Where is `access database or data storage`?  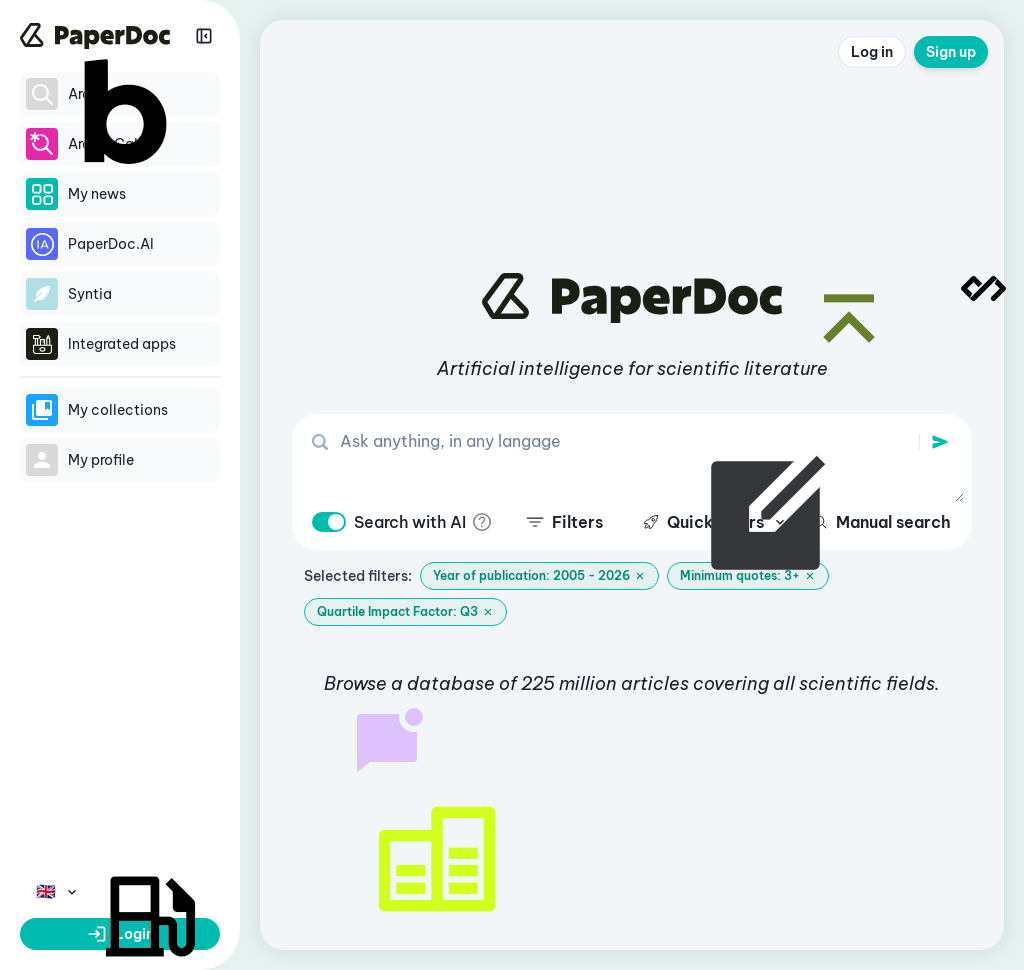 access database or data storage is located at coordinates (437, 859).